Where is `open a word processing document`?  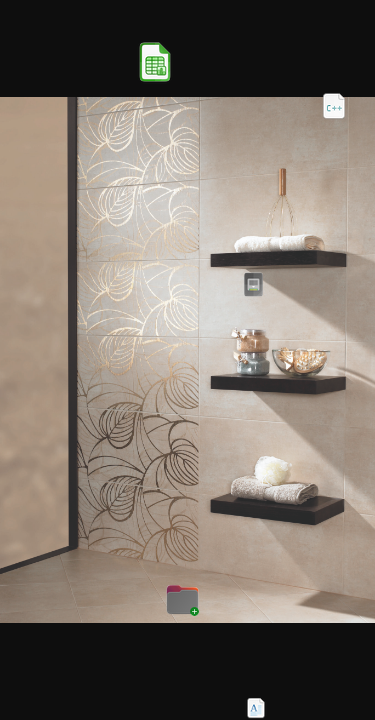 open a word processing document is located at coordinates (256, 708).